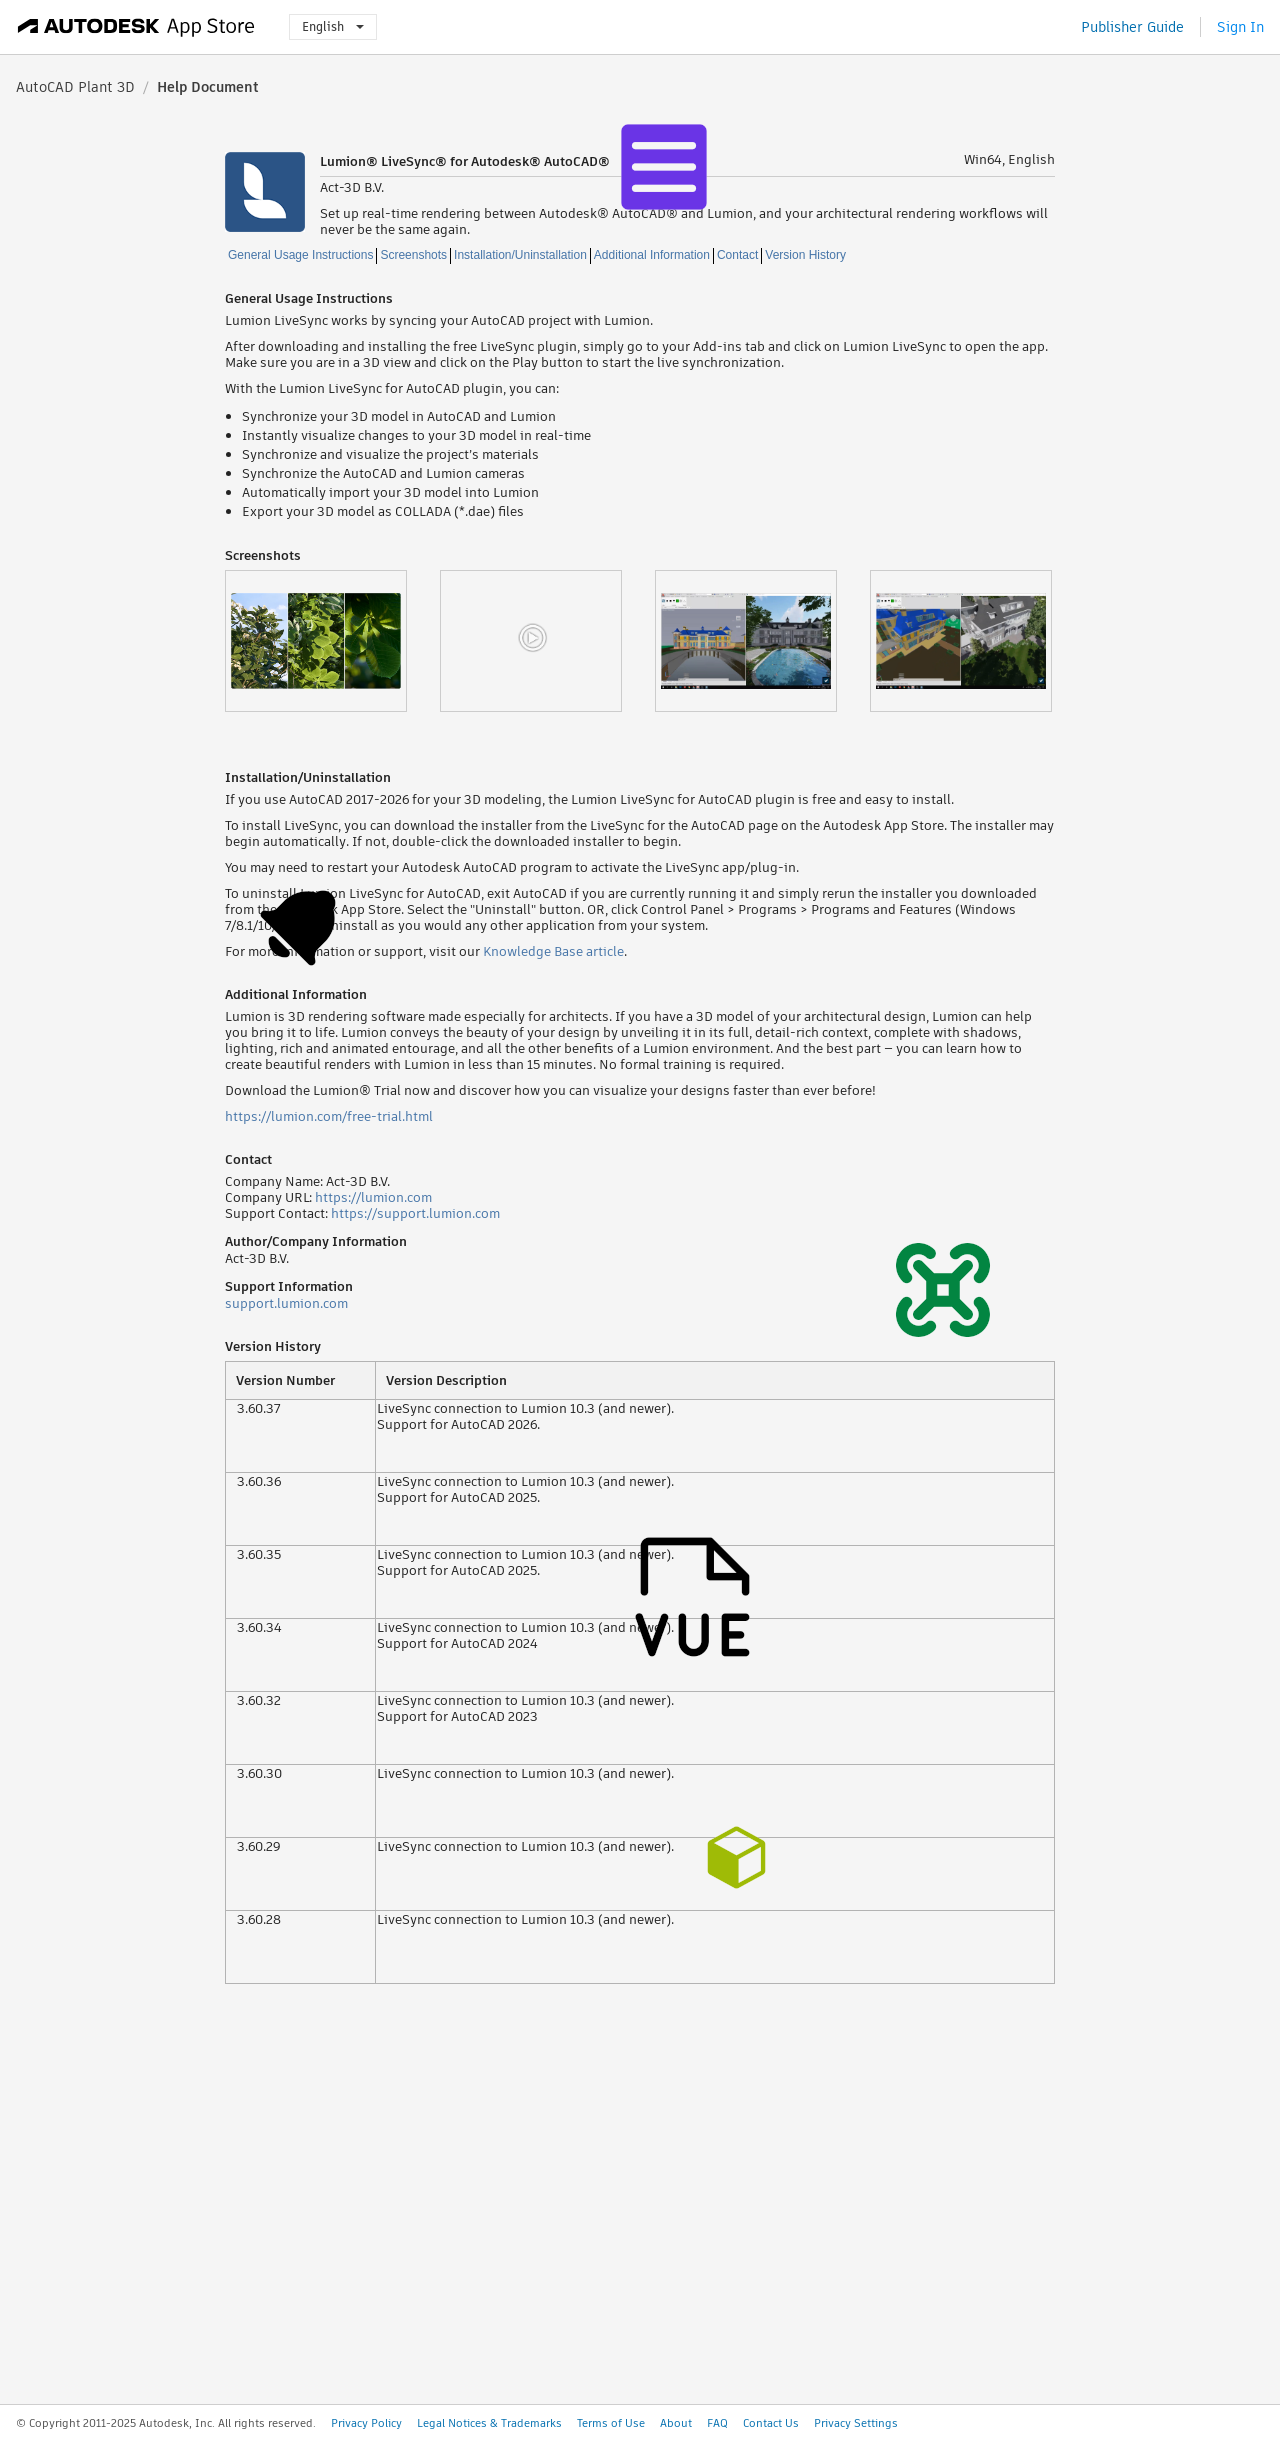 This screenshot has height=2441, width=1280. I want to click on view list of items, so click(664, 167).